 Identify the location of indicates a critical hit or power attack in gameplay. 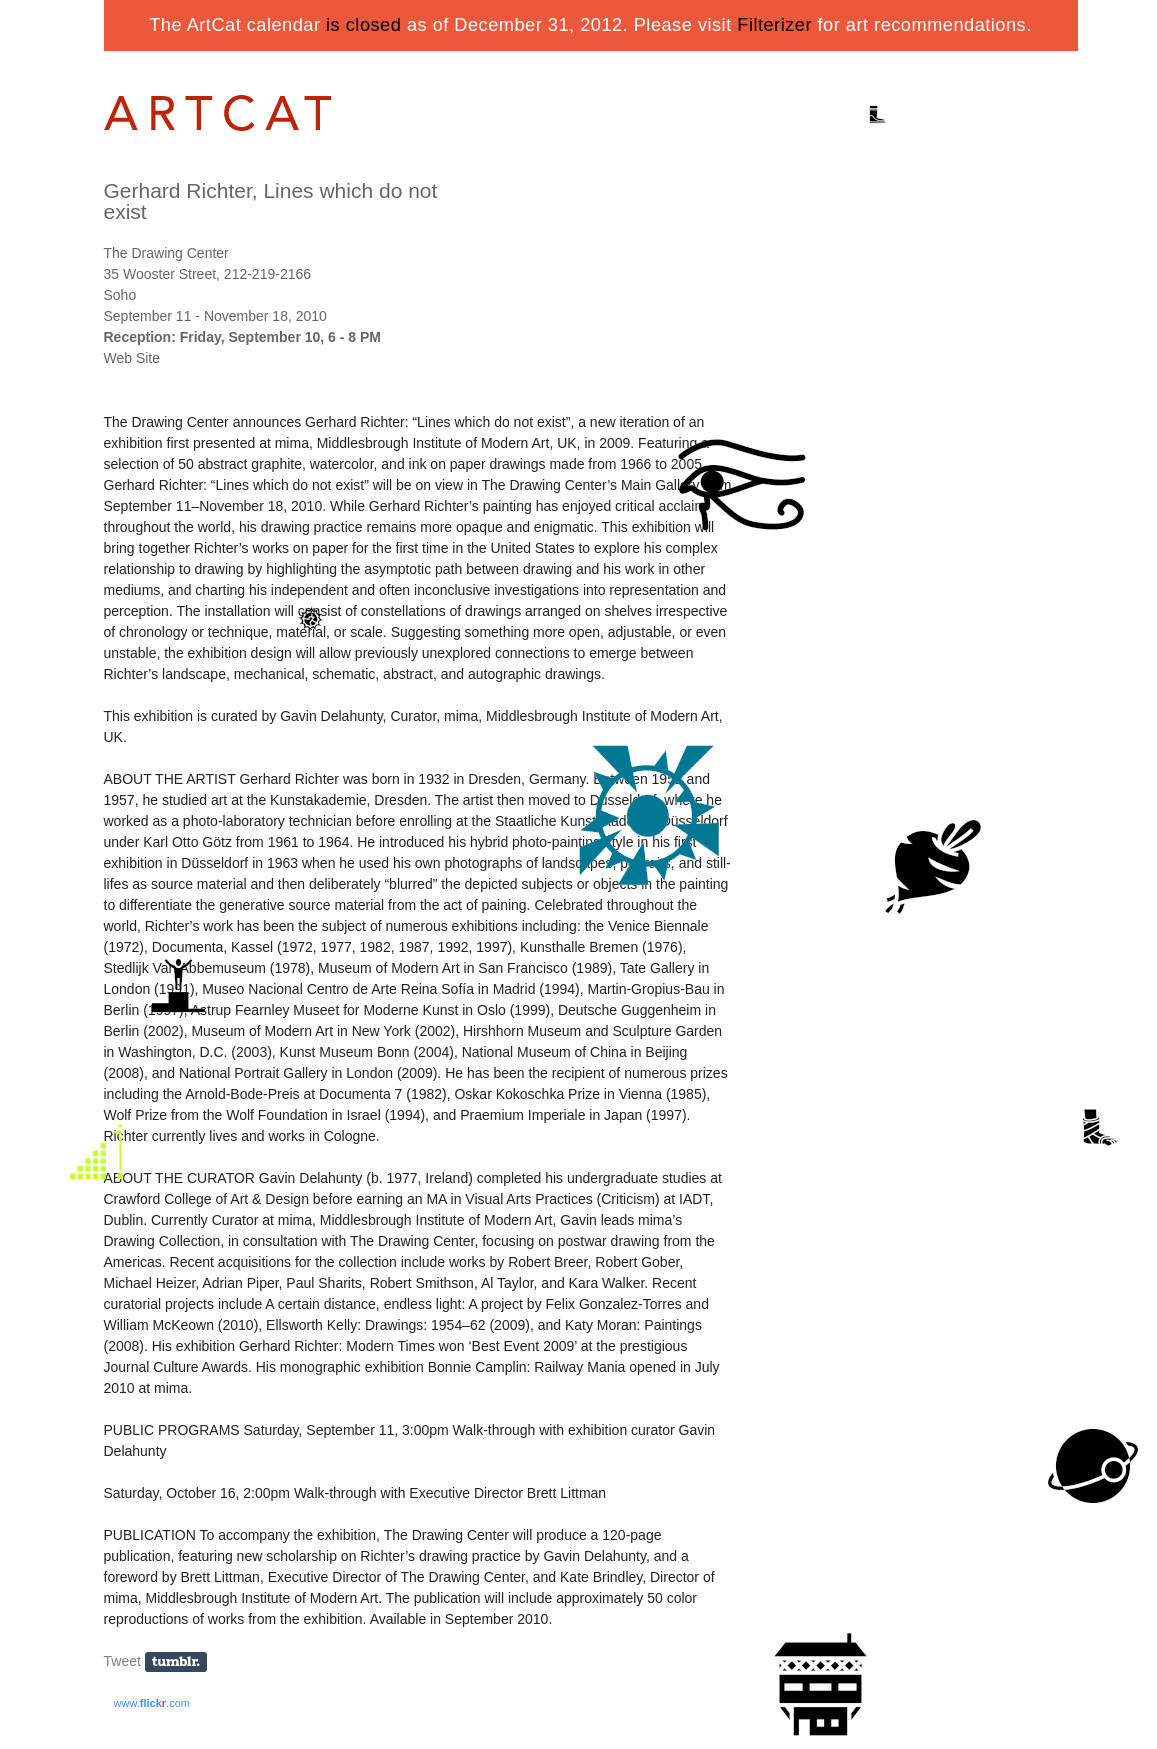
(649, 815).